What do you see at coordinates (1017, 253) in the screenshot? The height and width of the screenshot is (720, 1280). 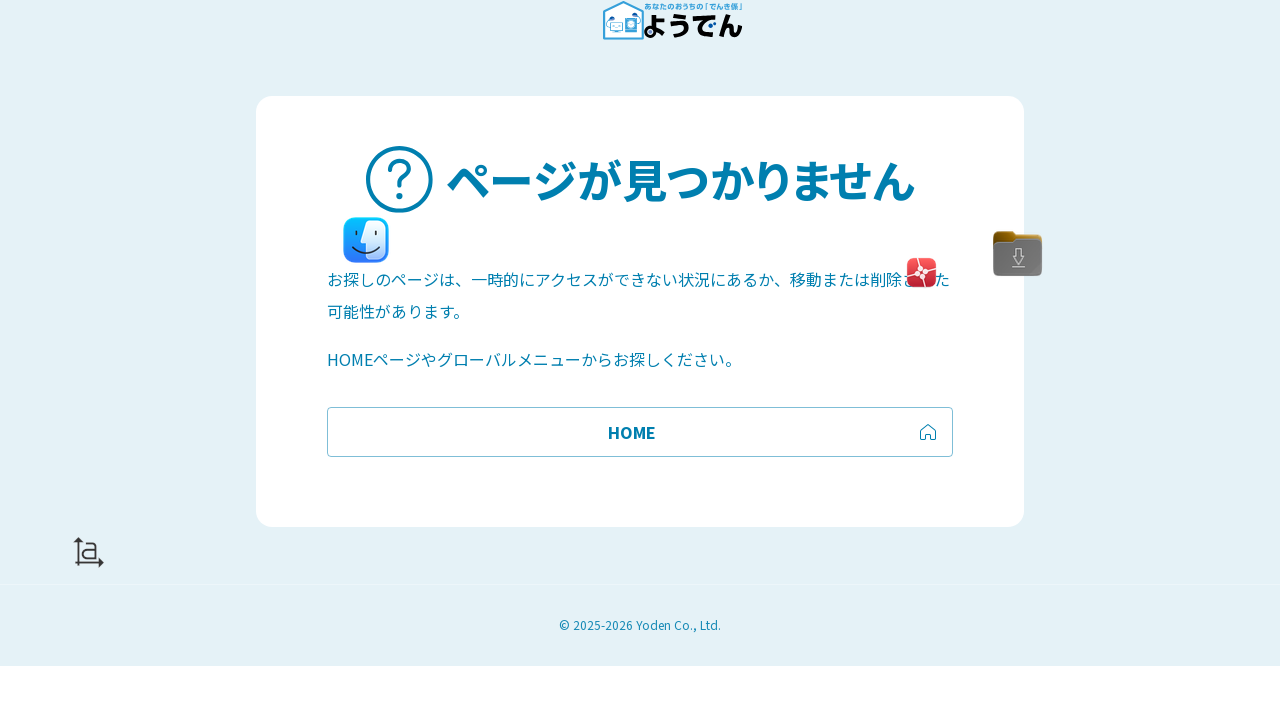 I see `open your downloads folder` at bounding box center [1017, 253].